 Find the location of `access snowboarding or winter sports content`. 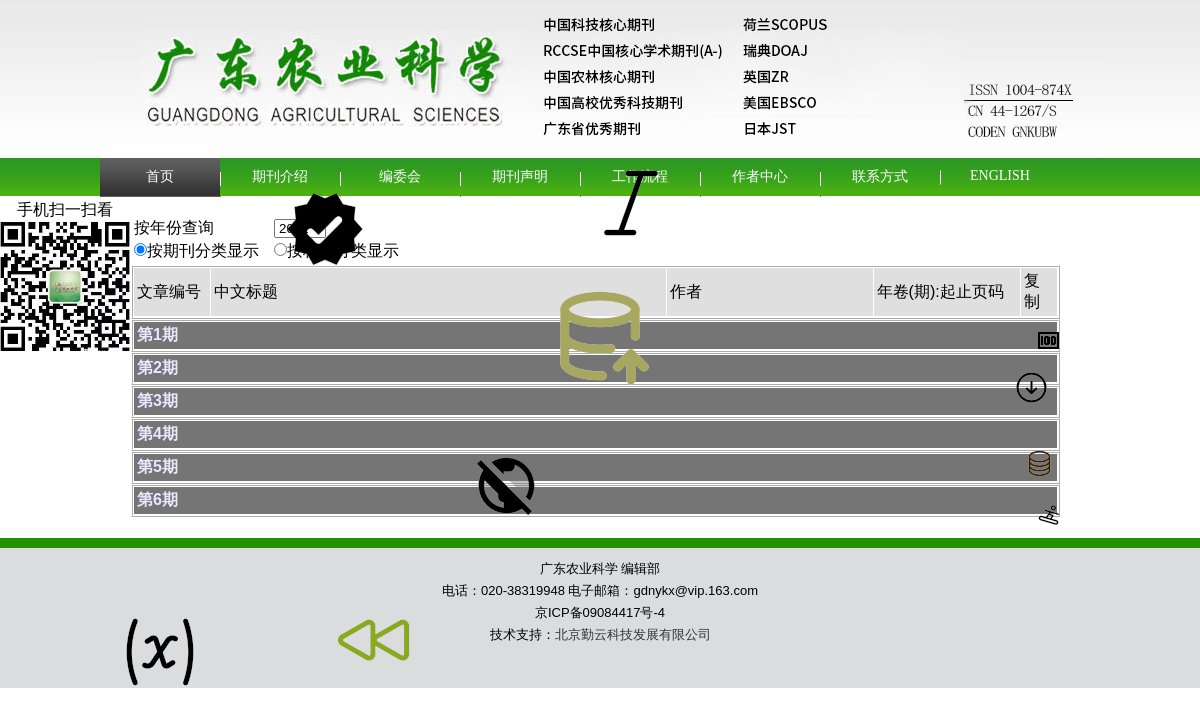

access snowboarding or winter sports content is located at coordinates (1050, 515).